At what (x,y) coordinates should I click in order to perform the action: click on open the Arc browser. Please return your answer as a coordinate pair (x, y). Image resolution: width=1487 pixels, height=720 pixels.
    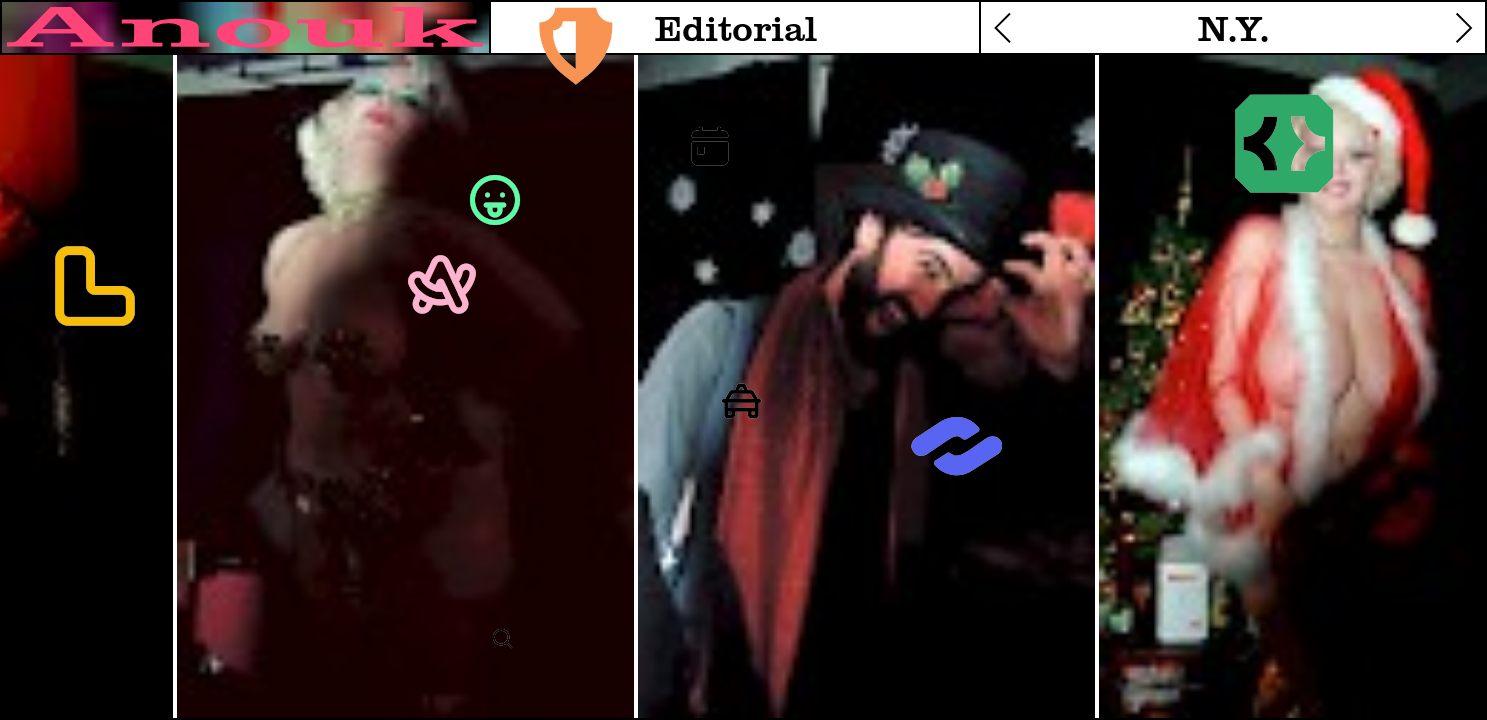
    Looking at the image, I should click on (442, 286).